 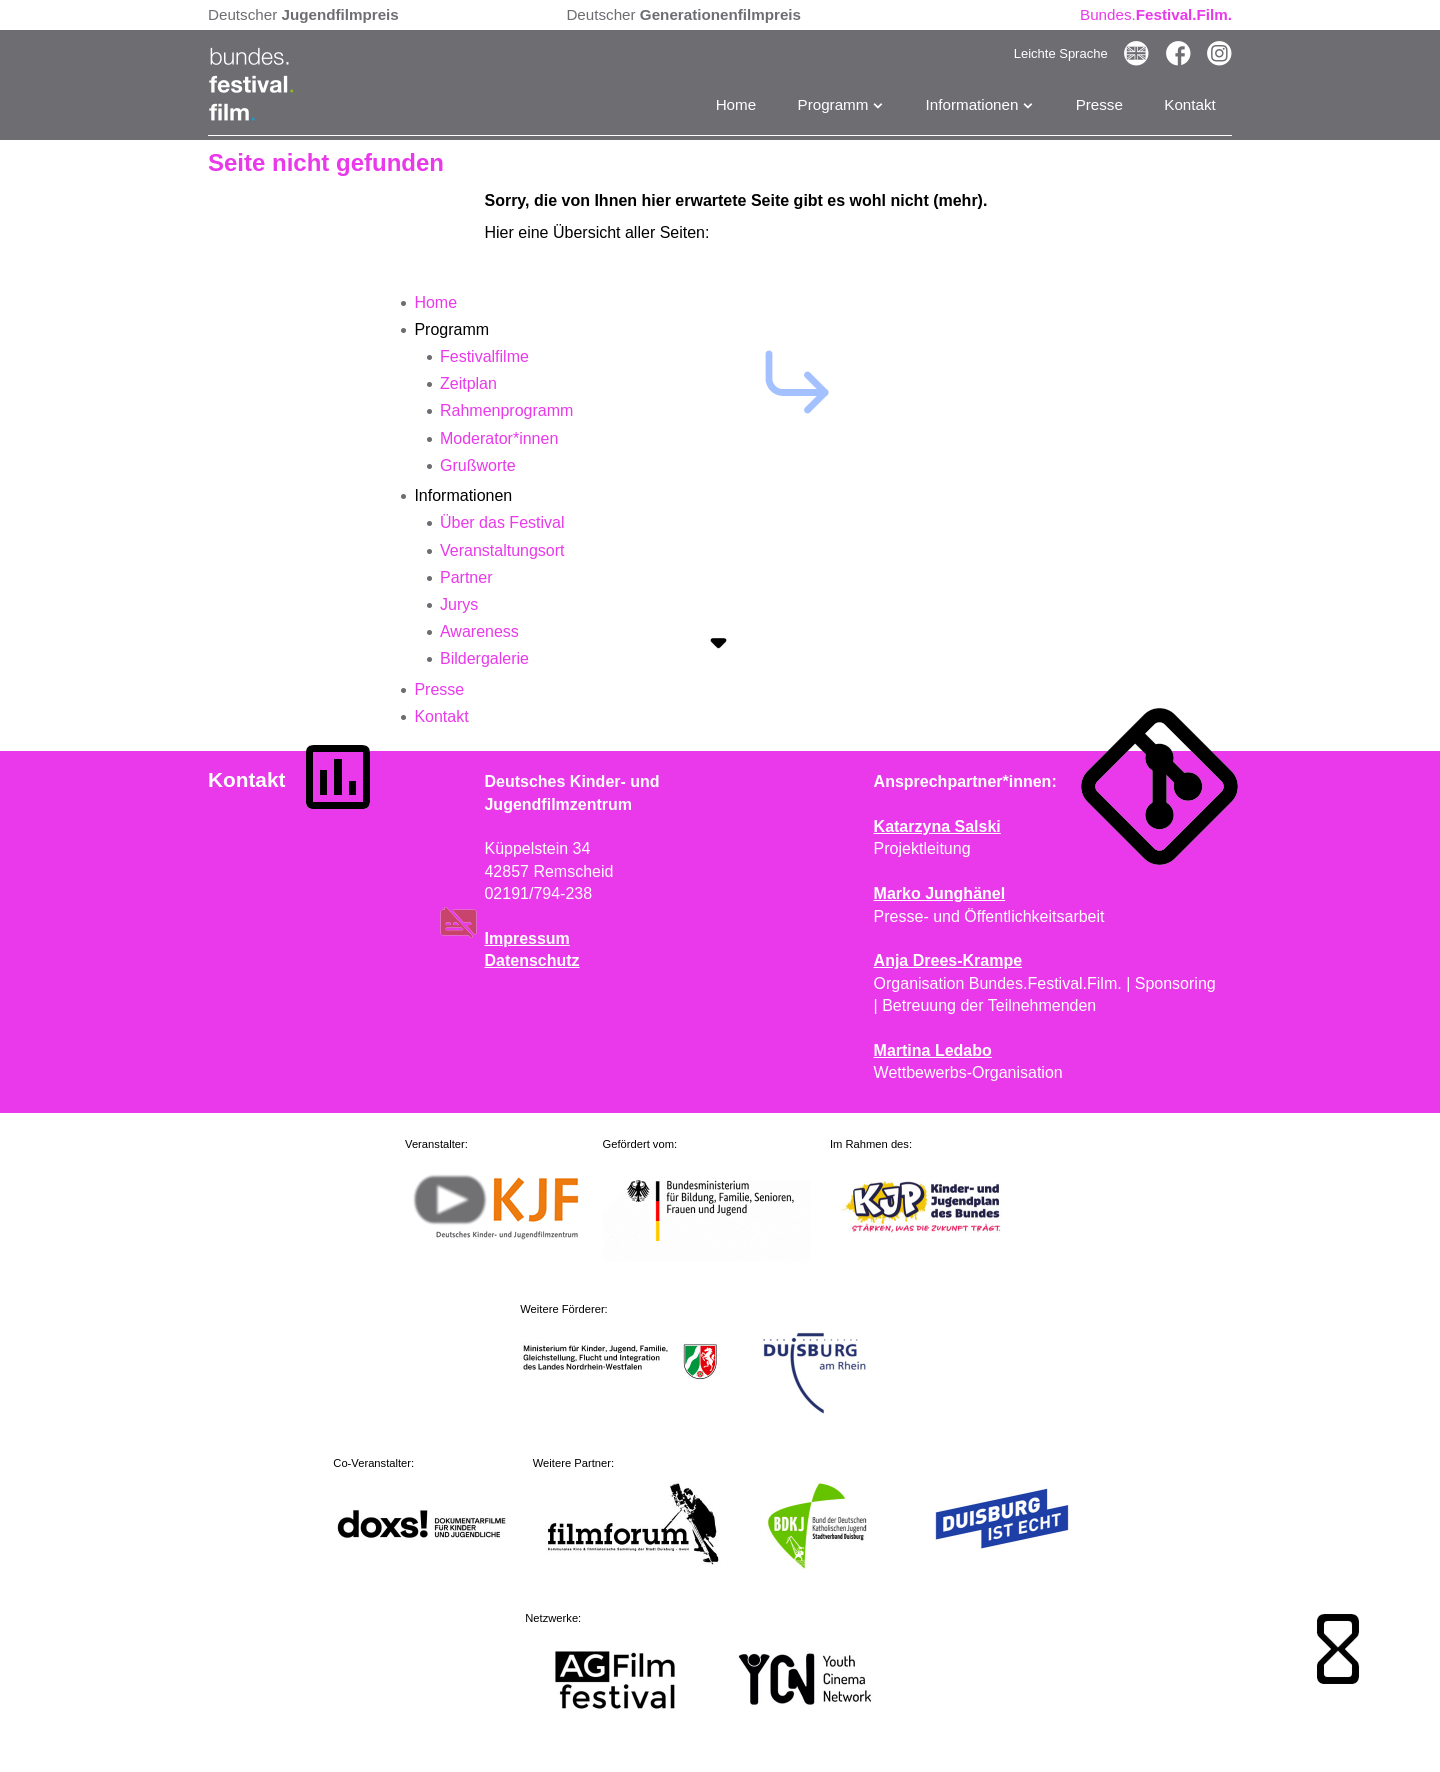 I want to click on reply to a message or thread, so click(x=797, y=382).